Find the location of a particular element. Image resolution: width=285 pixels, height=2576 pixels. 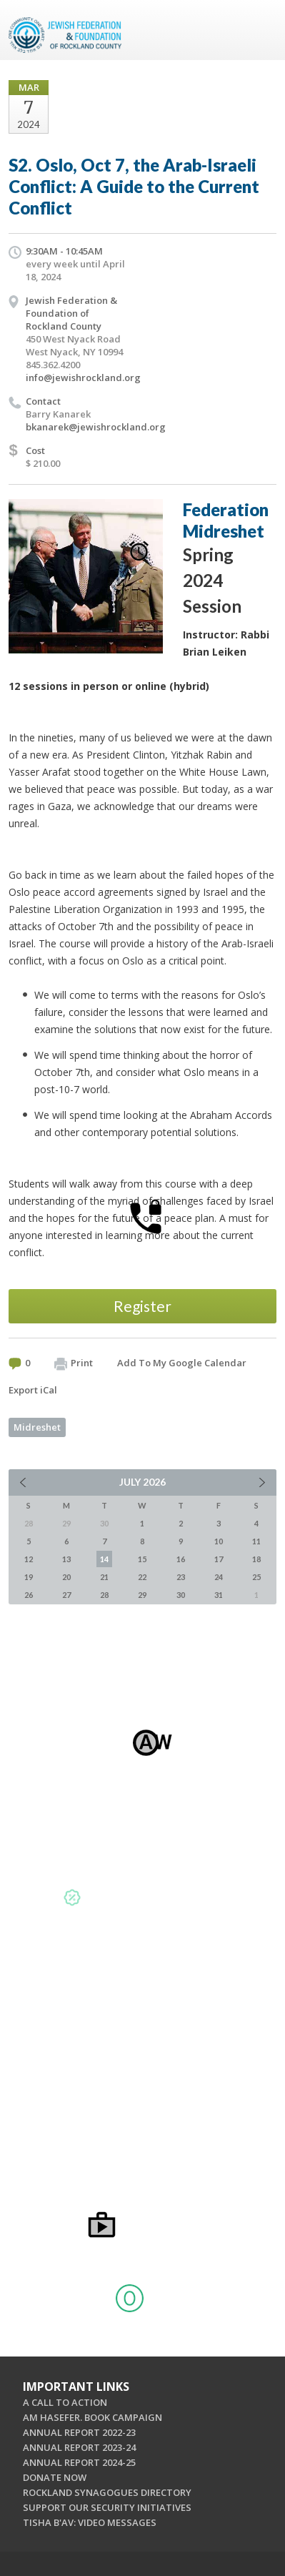

enable auto white balance is located at coordinates (152, 1742).